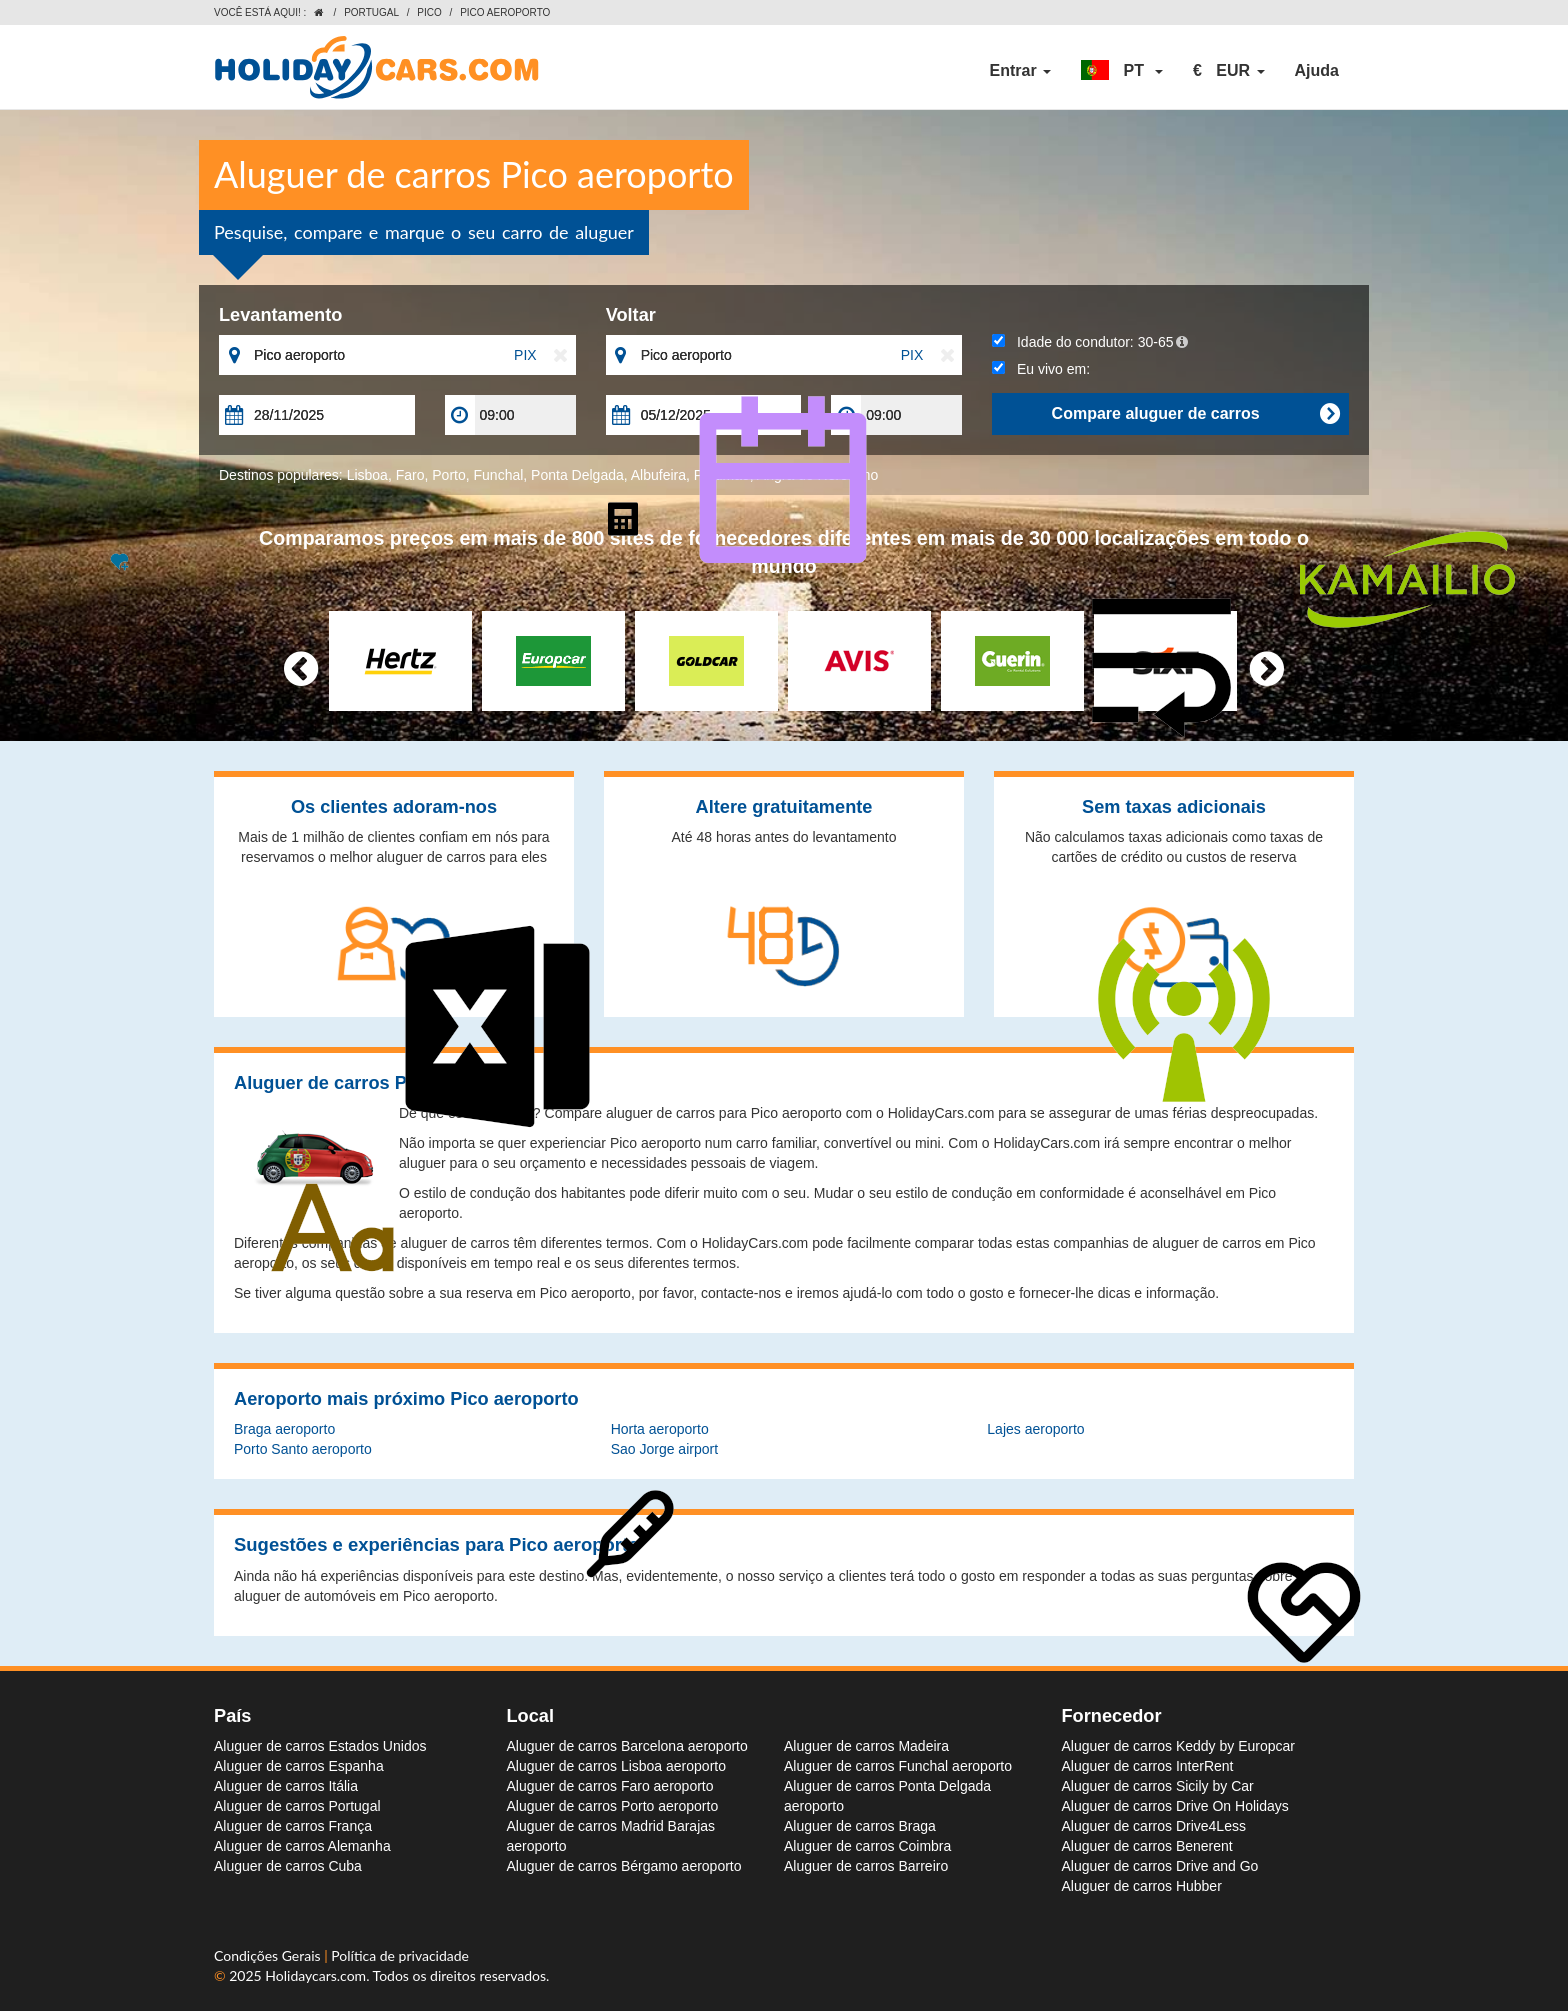 This screenshot has width=1568, height=2011. What do you see at coordinates (1407, 579) in the screenshot?
I see `kamailio SIP server logo` at bounding box center [1407, 579].